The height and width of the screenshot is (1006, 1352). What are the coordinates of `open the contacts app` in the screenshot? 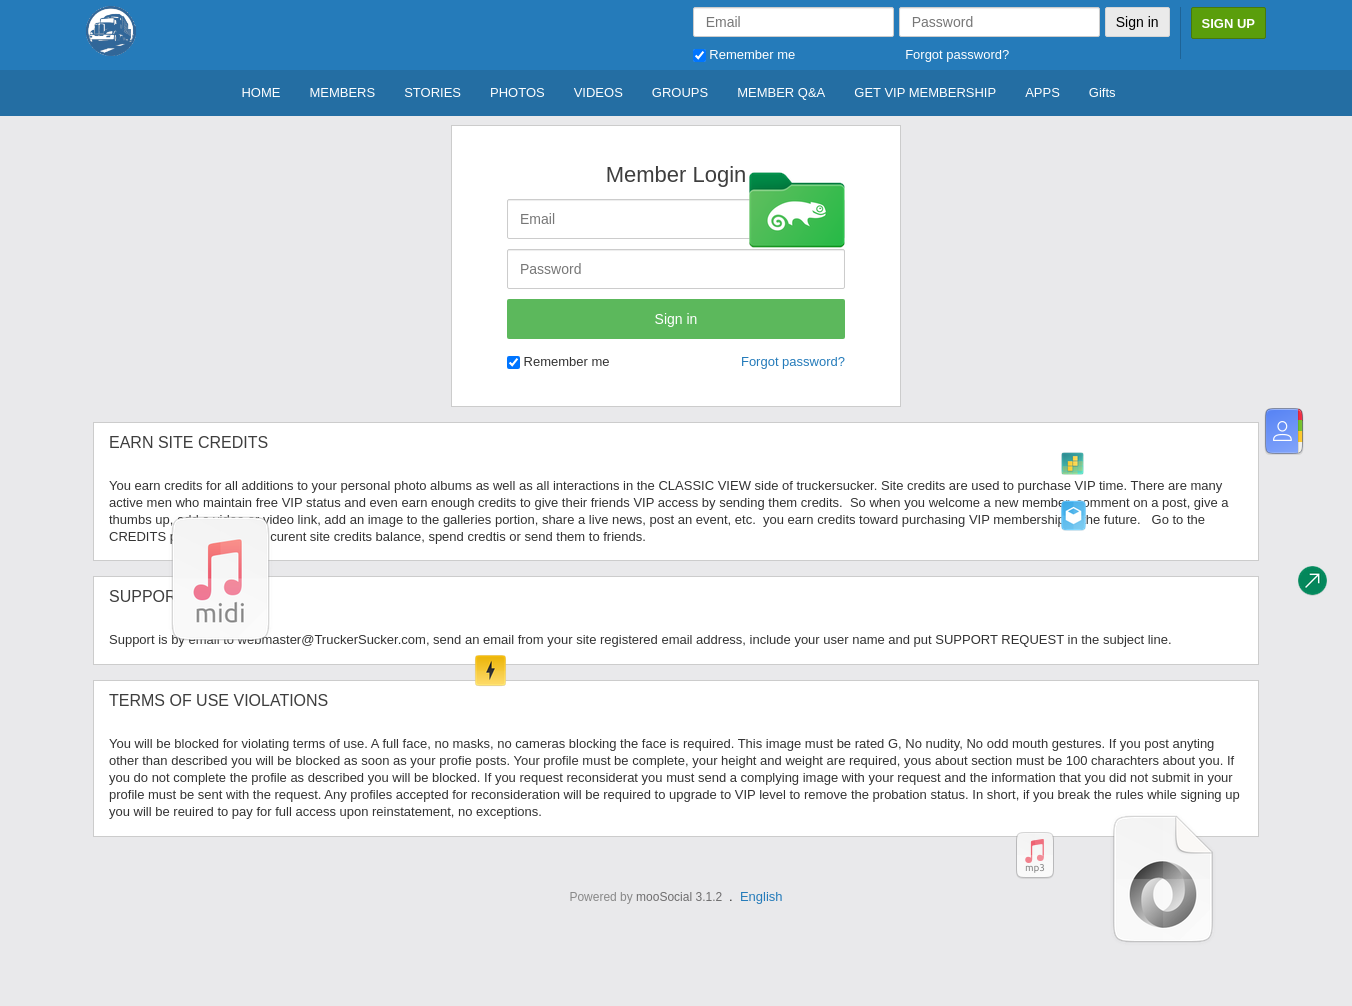 It's located at (1284, 431).